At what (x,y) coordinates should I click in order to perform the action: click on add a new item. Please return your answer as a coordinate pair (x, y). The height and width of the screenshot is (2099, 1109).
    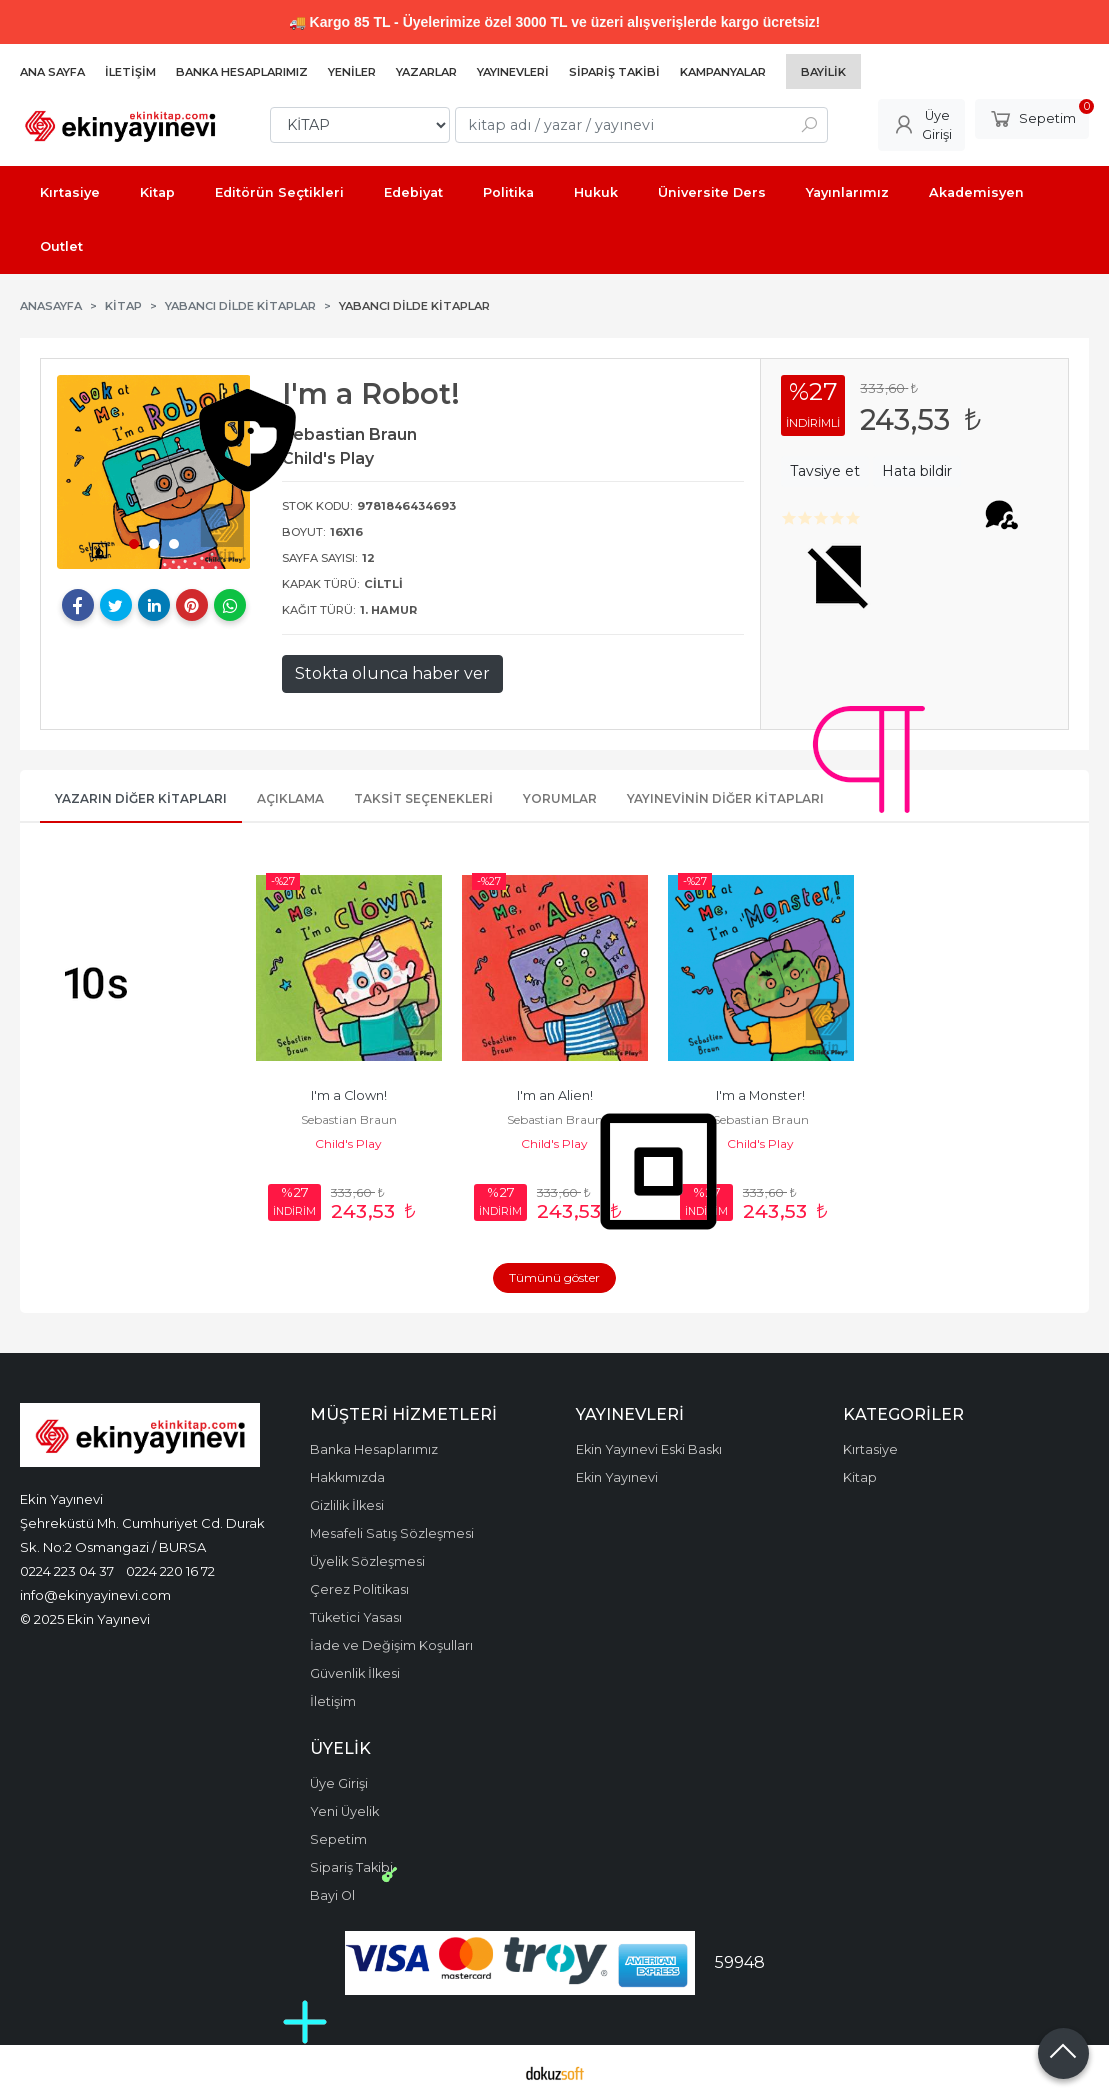
    Looking at the image, I should click on (305, 2022).